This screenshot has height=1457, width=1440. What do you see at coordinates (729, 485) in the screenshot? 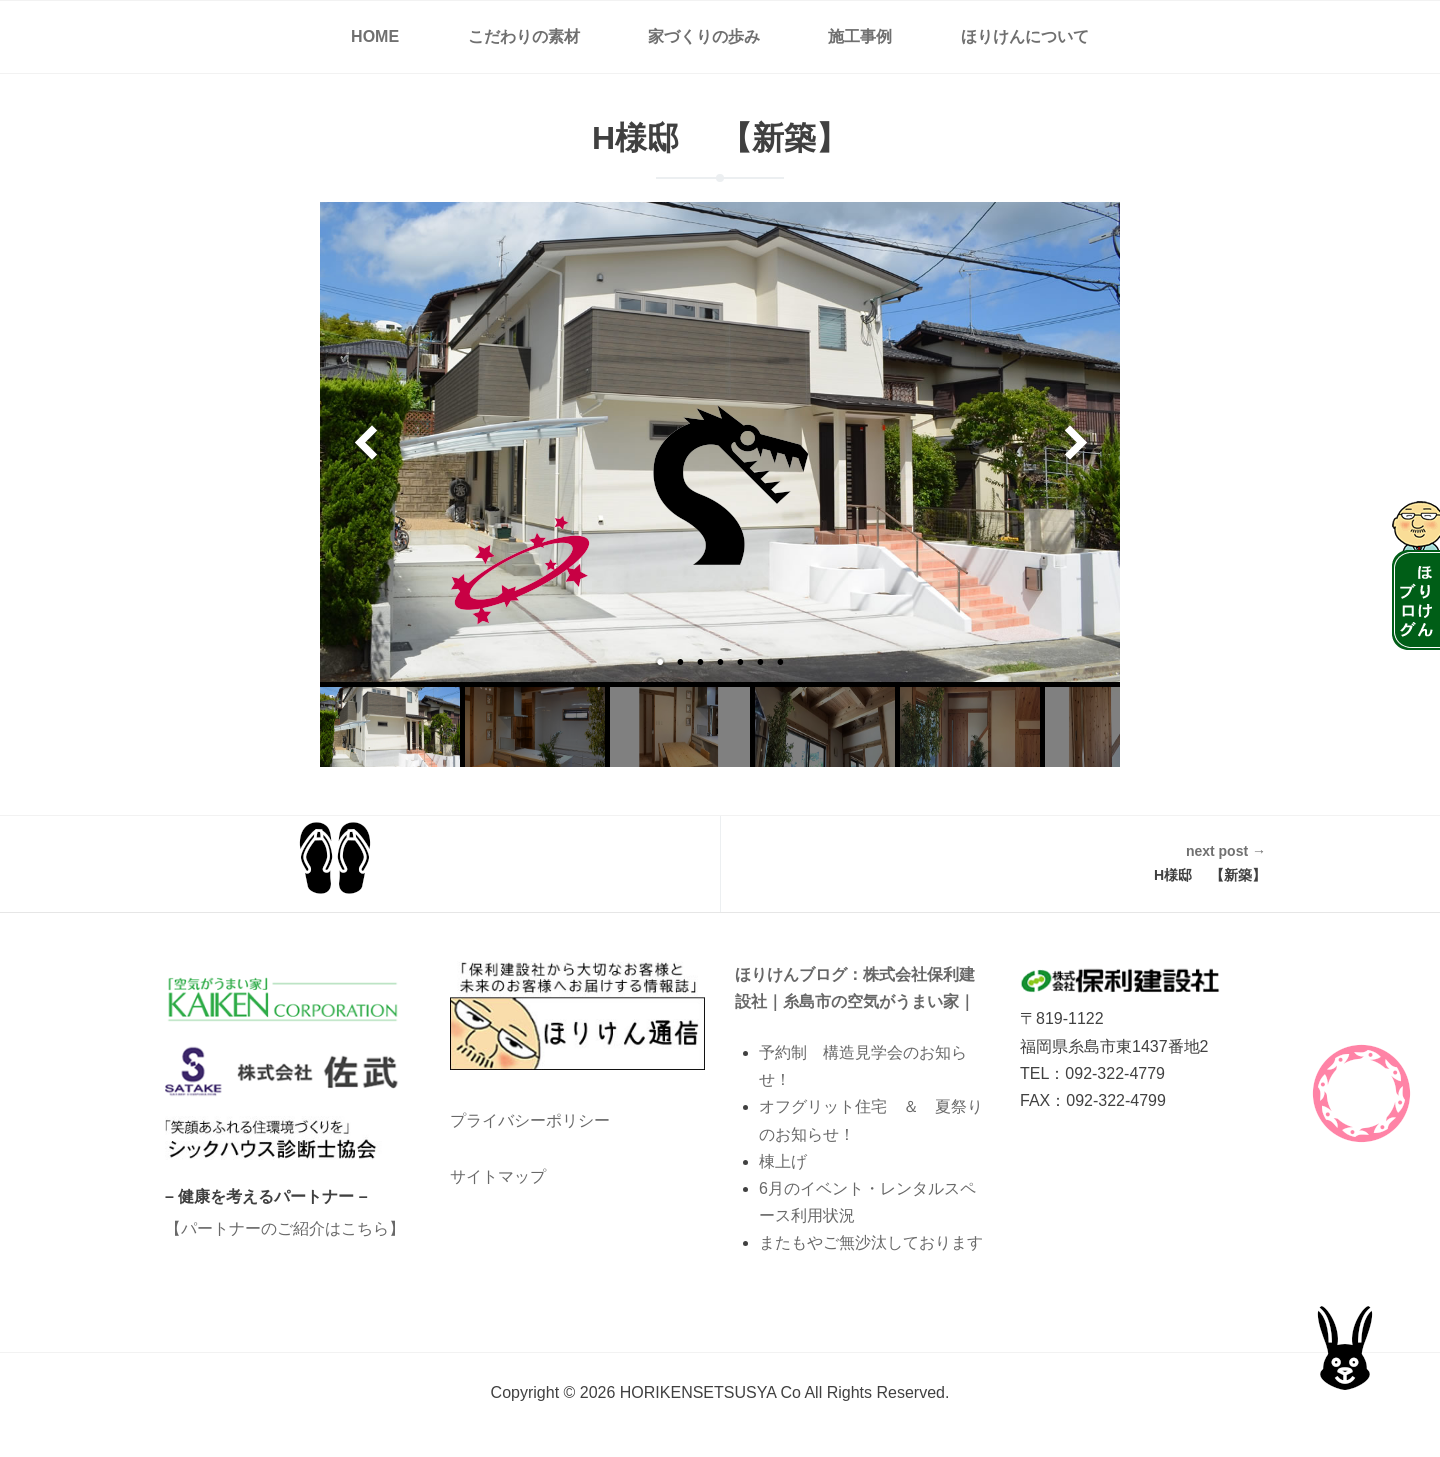
I see `select sea serpent creature in game` at bounding box center [729, 485].